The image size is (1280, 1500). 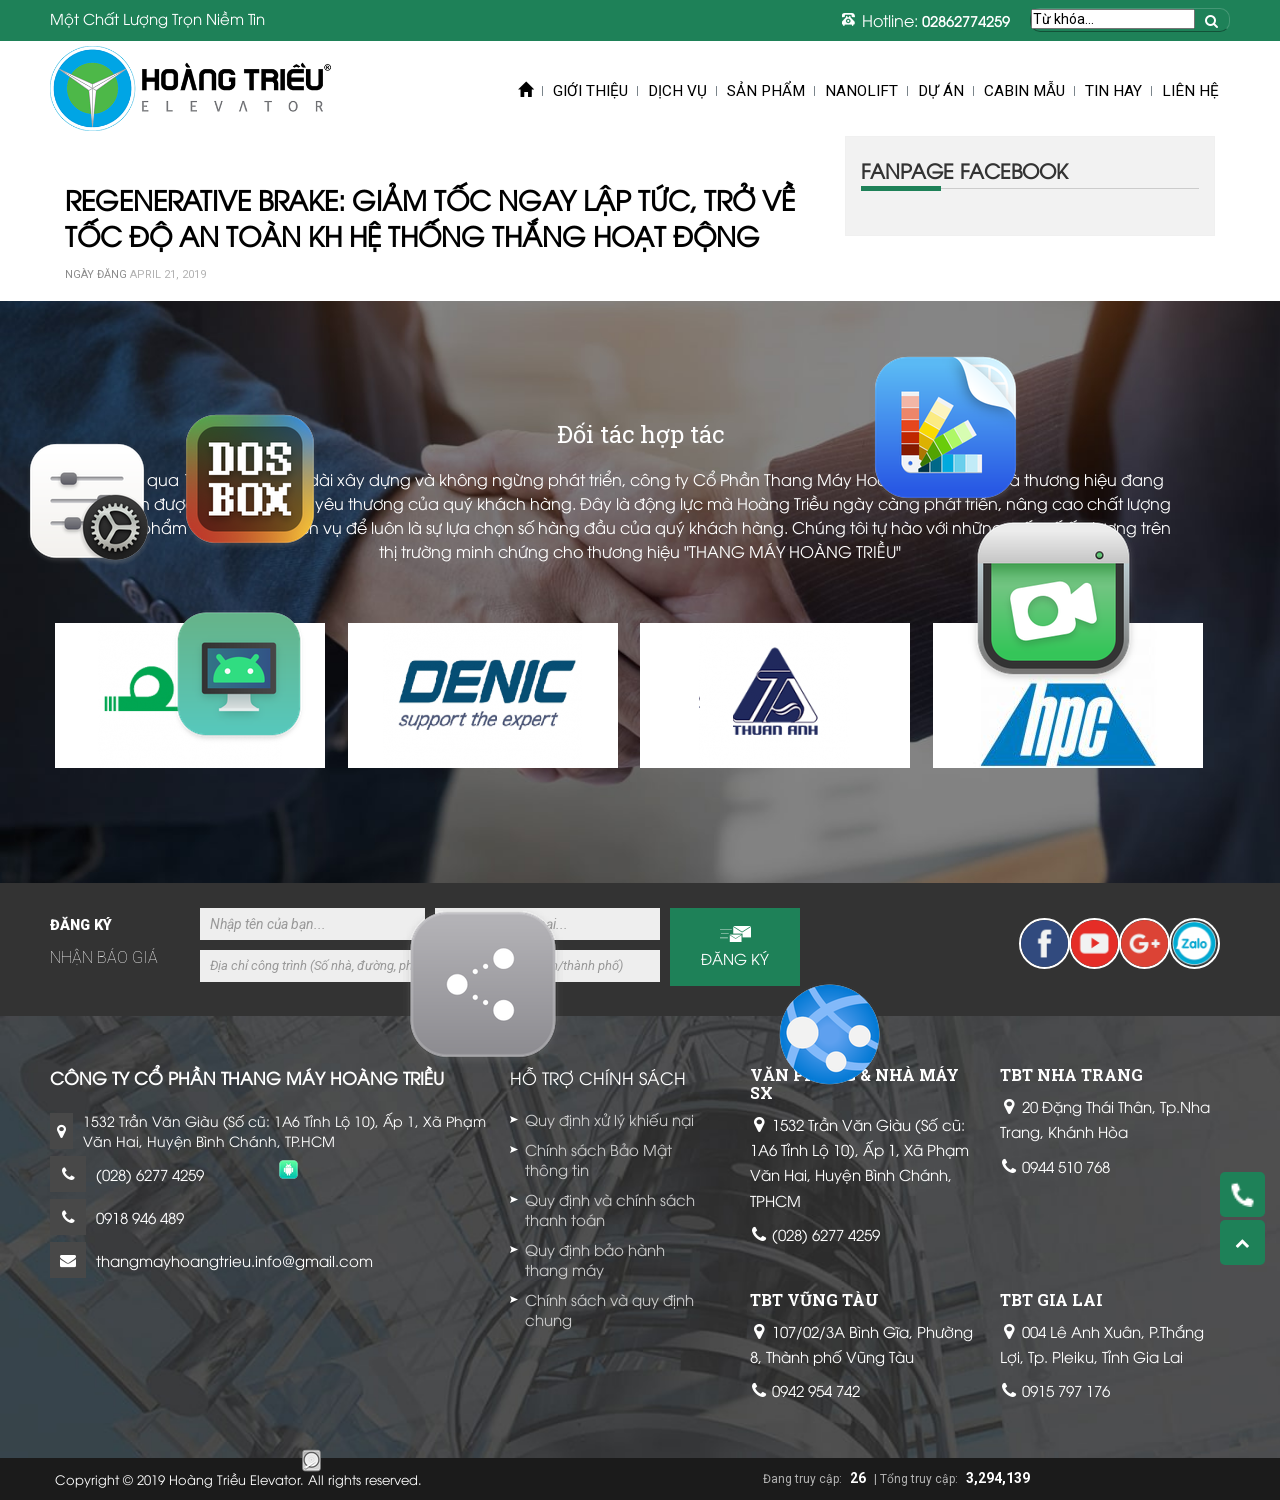 I want to click on open green recorder app for screen recording, so click(x=1053, y=598).